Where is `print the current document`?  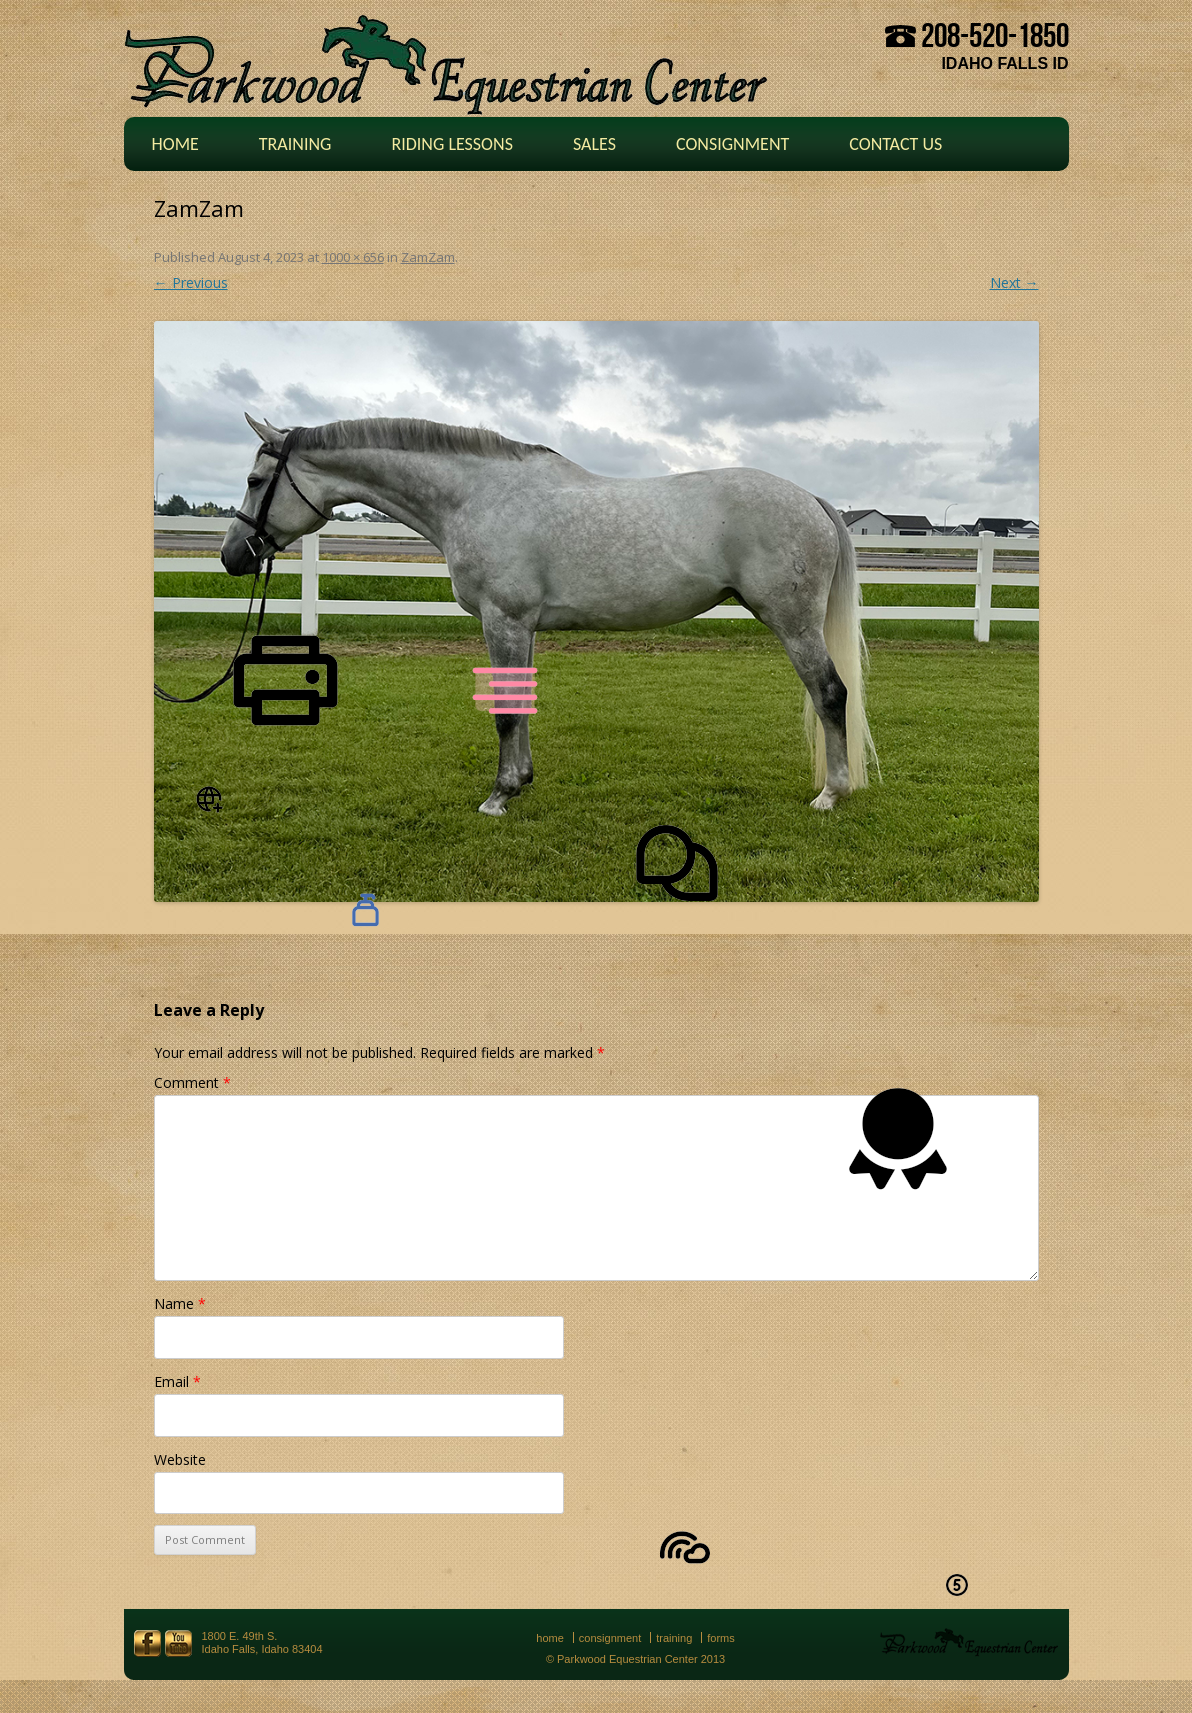
print the current document is located at coordinates (285, 680).